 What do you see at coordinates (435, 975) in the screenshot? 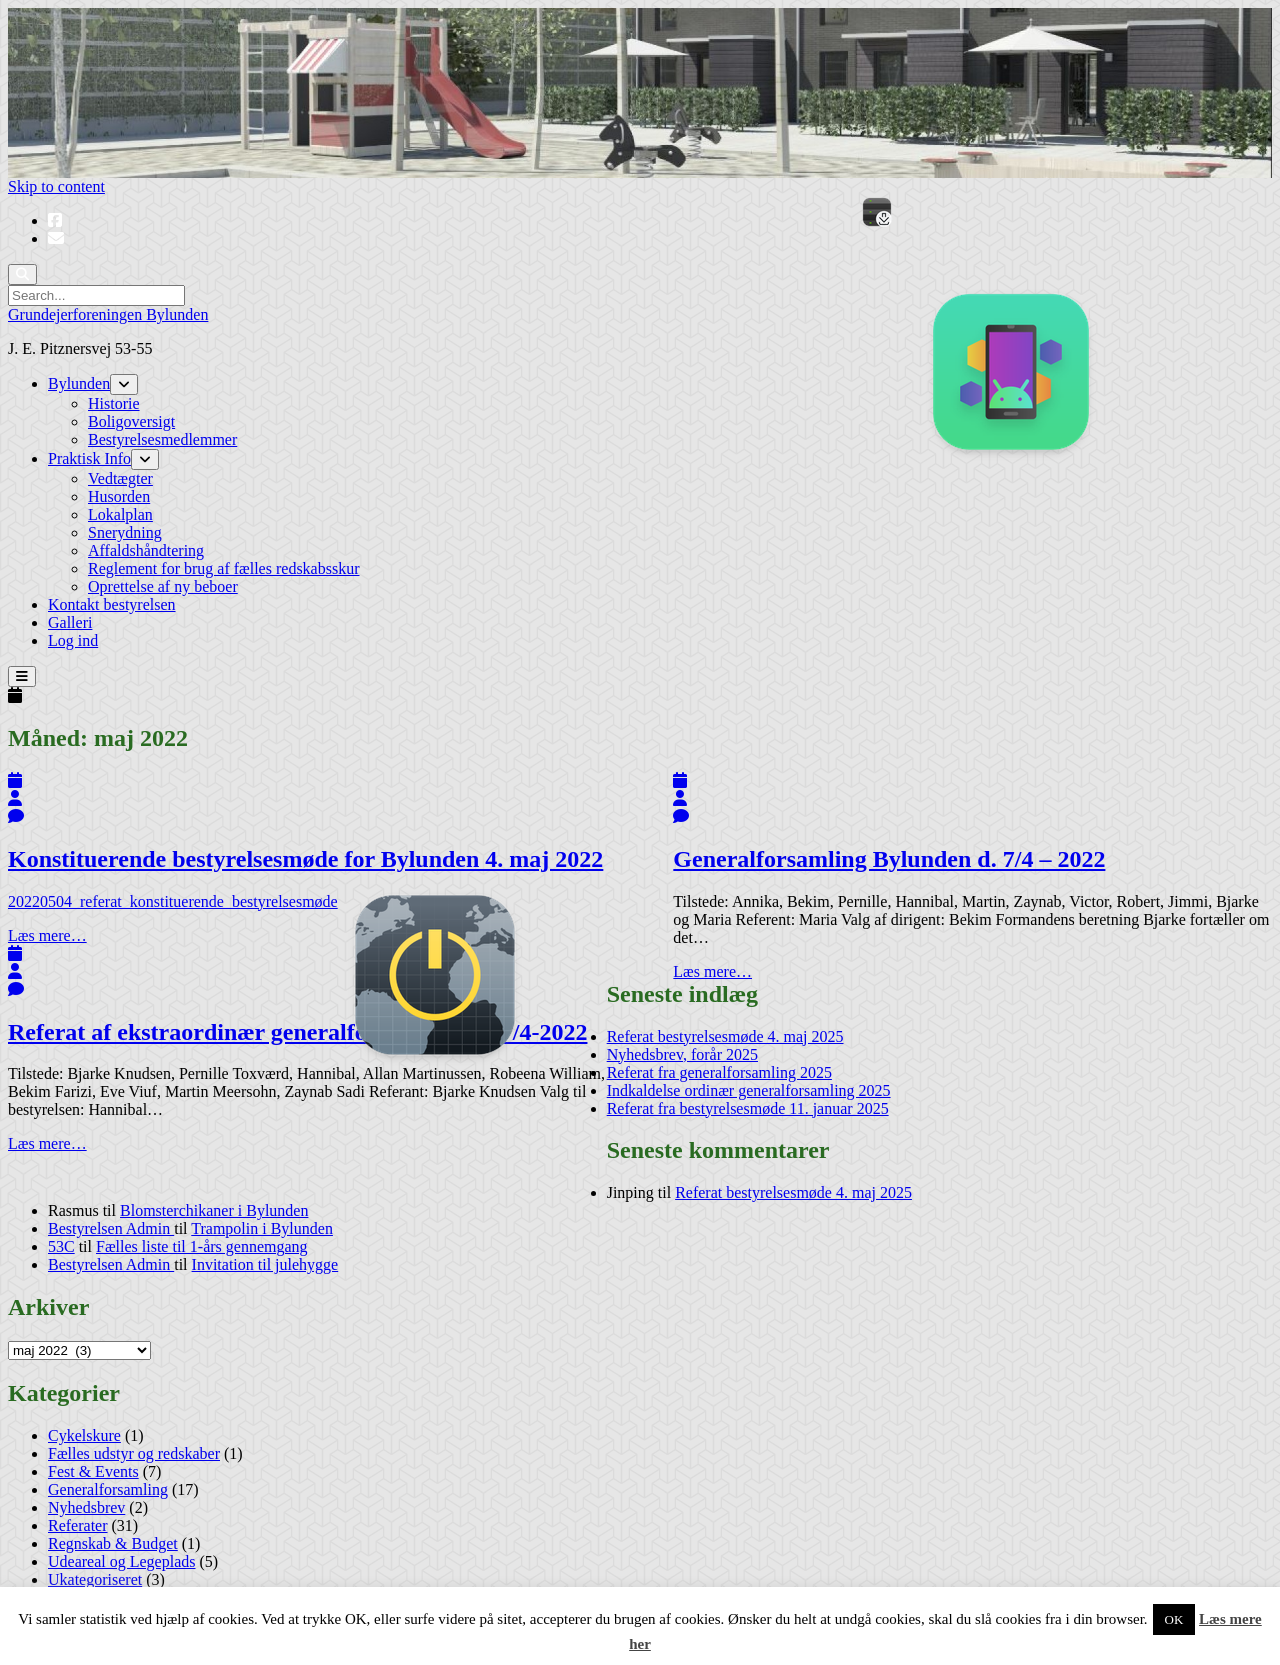
I see `configure wake-on-lan network settings` at bounding box center [435, 975].